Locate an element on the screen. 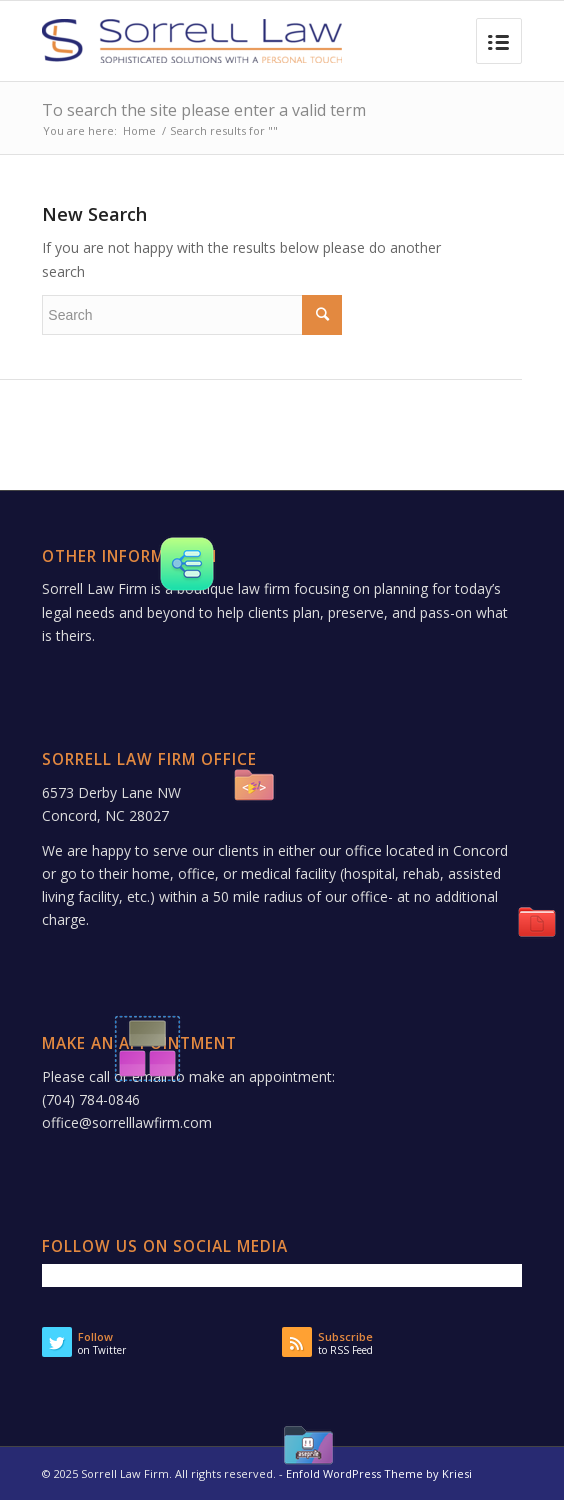  select all items in the current view is located at coordinates (147, 1048).